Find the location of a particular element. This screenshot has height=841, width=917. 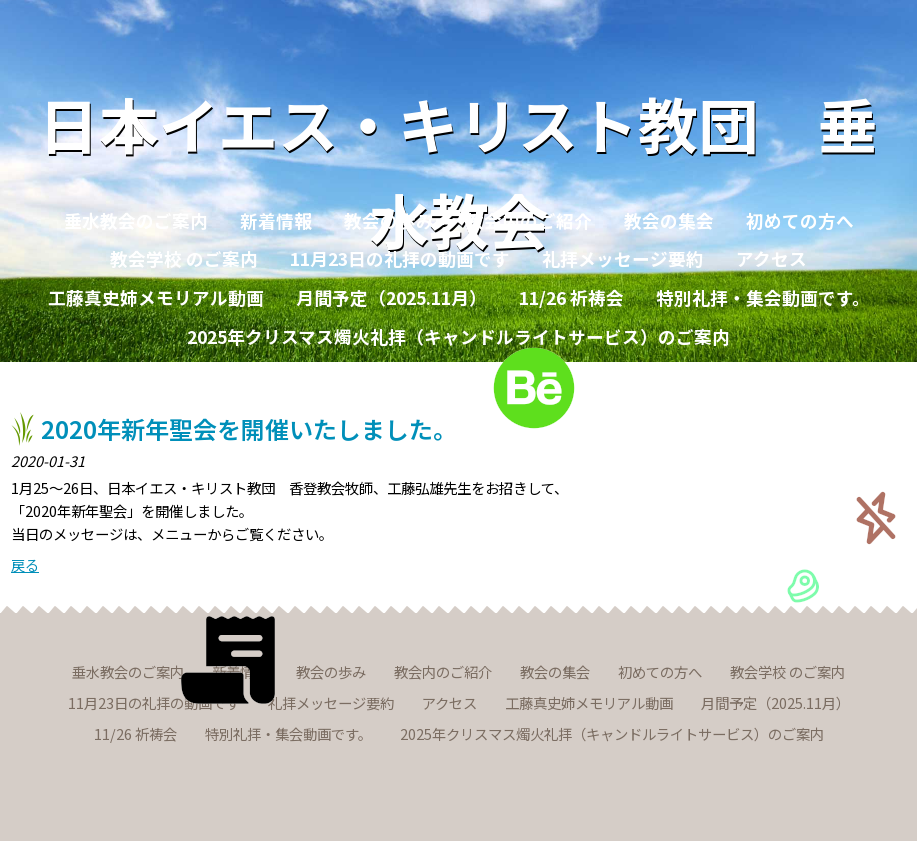

disable flash or lightning mode is located at coordinates (876, 518).